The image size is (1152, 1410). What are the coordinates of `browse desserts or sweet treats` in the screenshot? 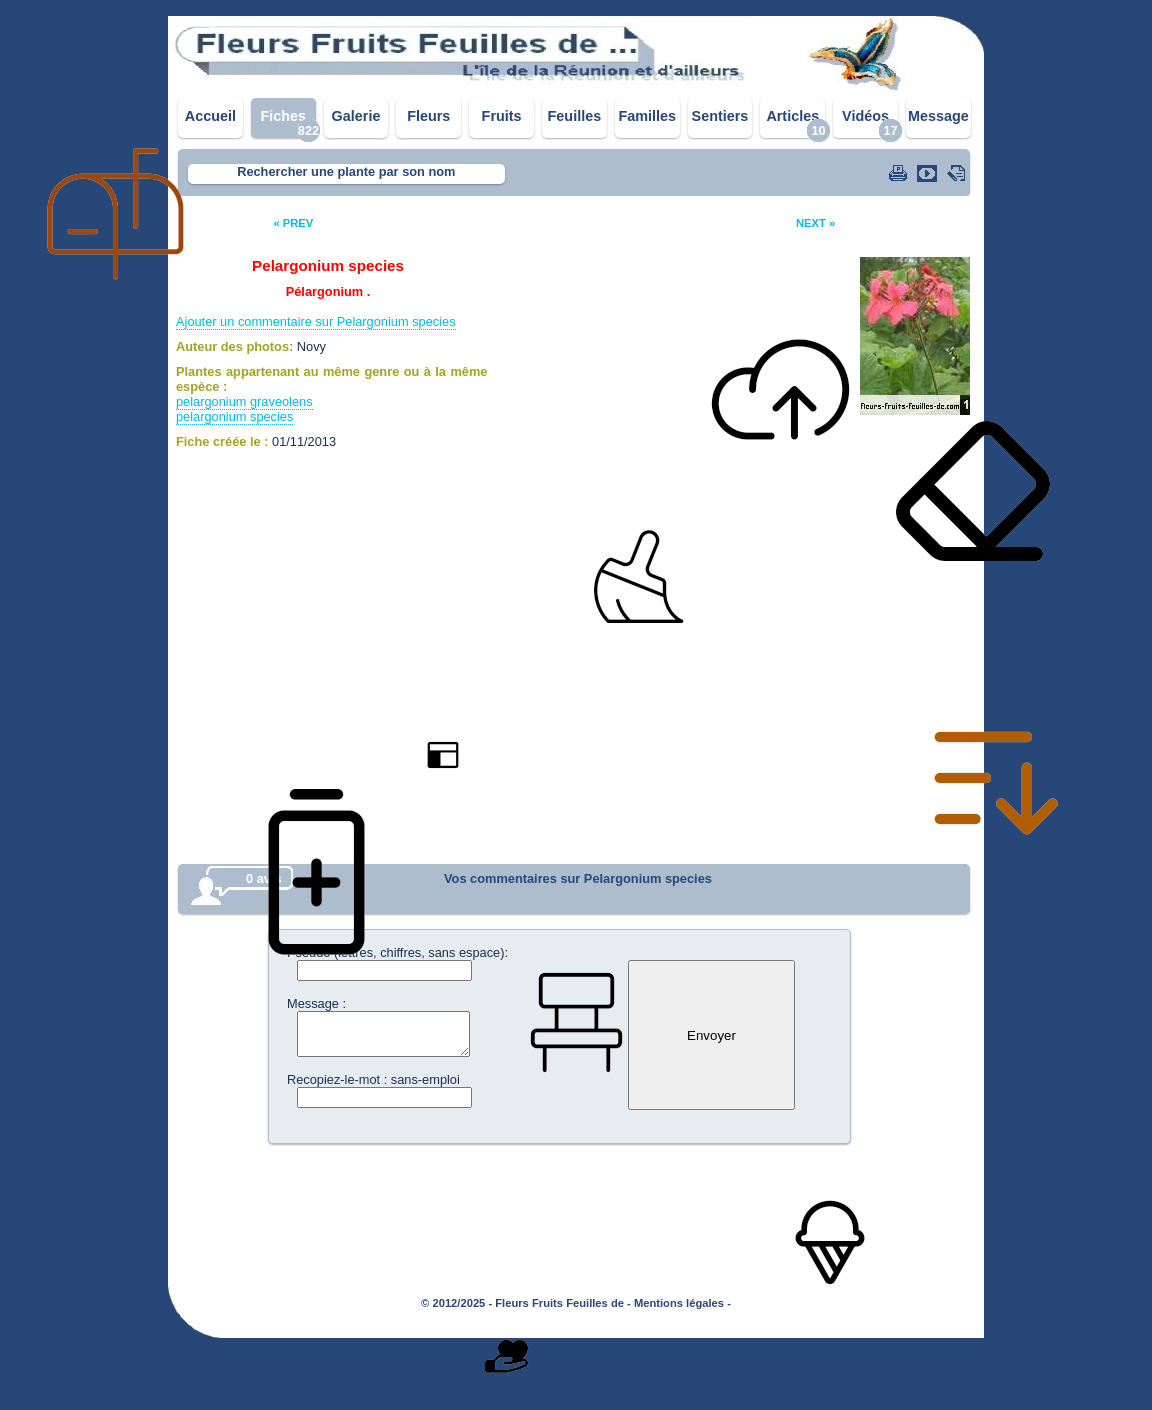 It's located at (830, 1241).